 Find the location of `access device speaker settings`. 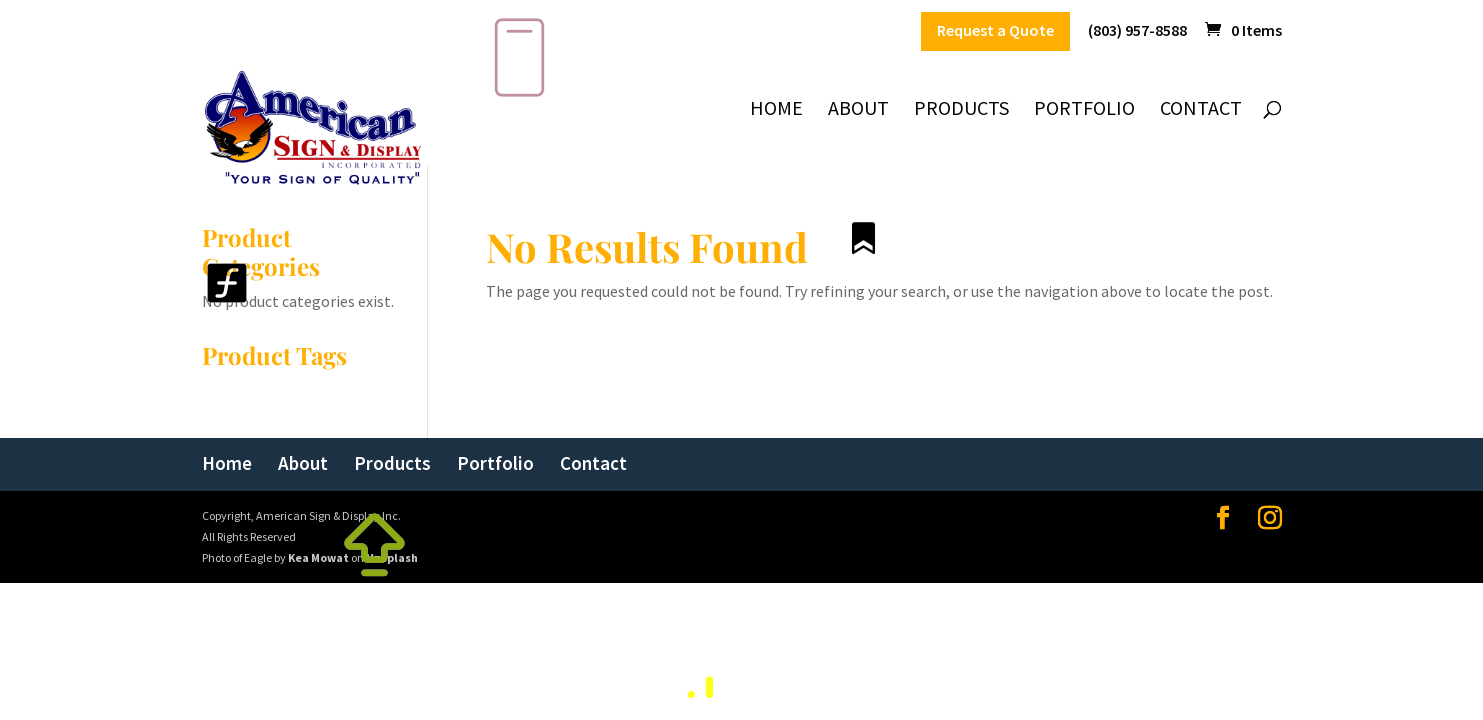

access device speaker settings is located at coordinates (519, 57).